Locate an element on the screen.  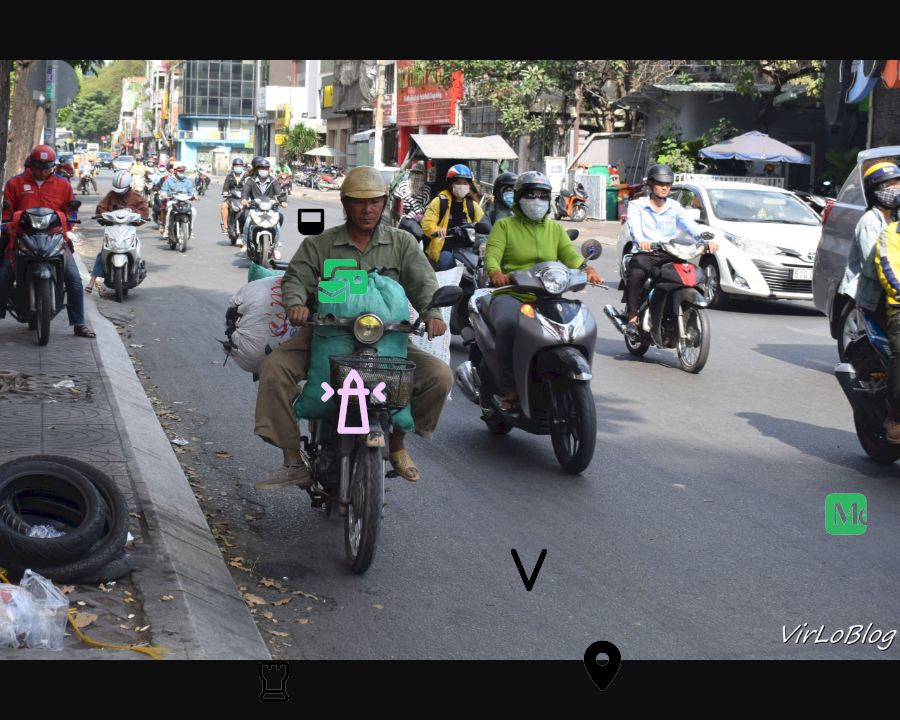
access bar or drinks menu is located at coordinates (311, 222).